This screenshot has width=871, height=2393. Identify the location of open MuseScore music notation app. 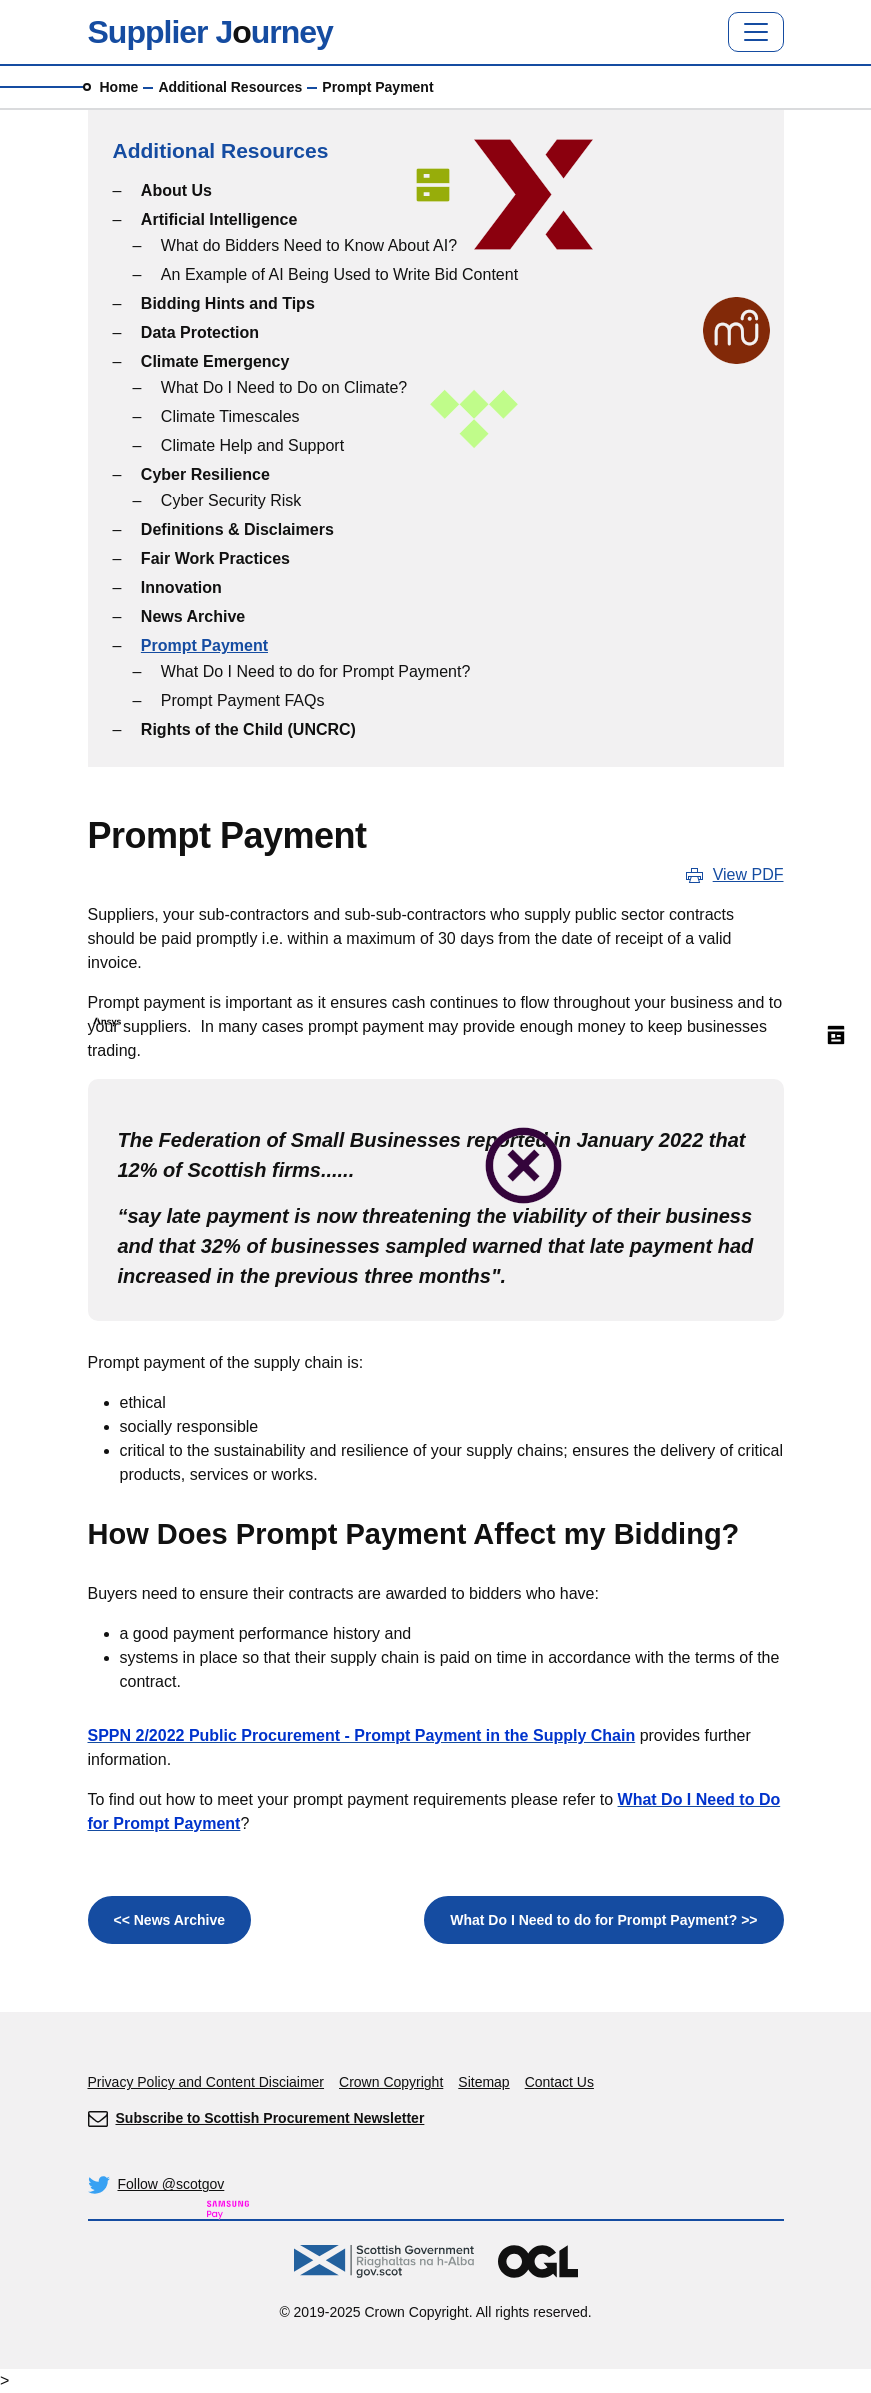
(736, 330).